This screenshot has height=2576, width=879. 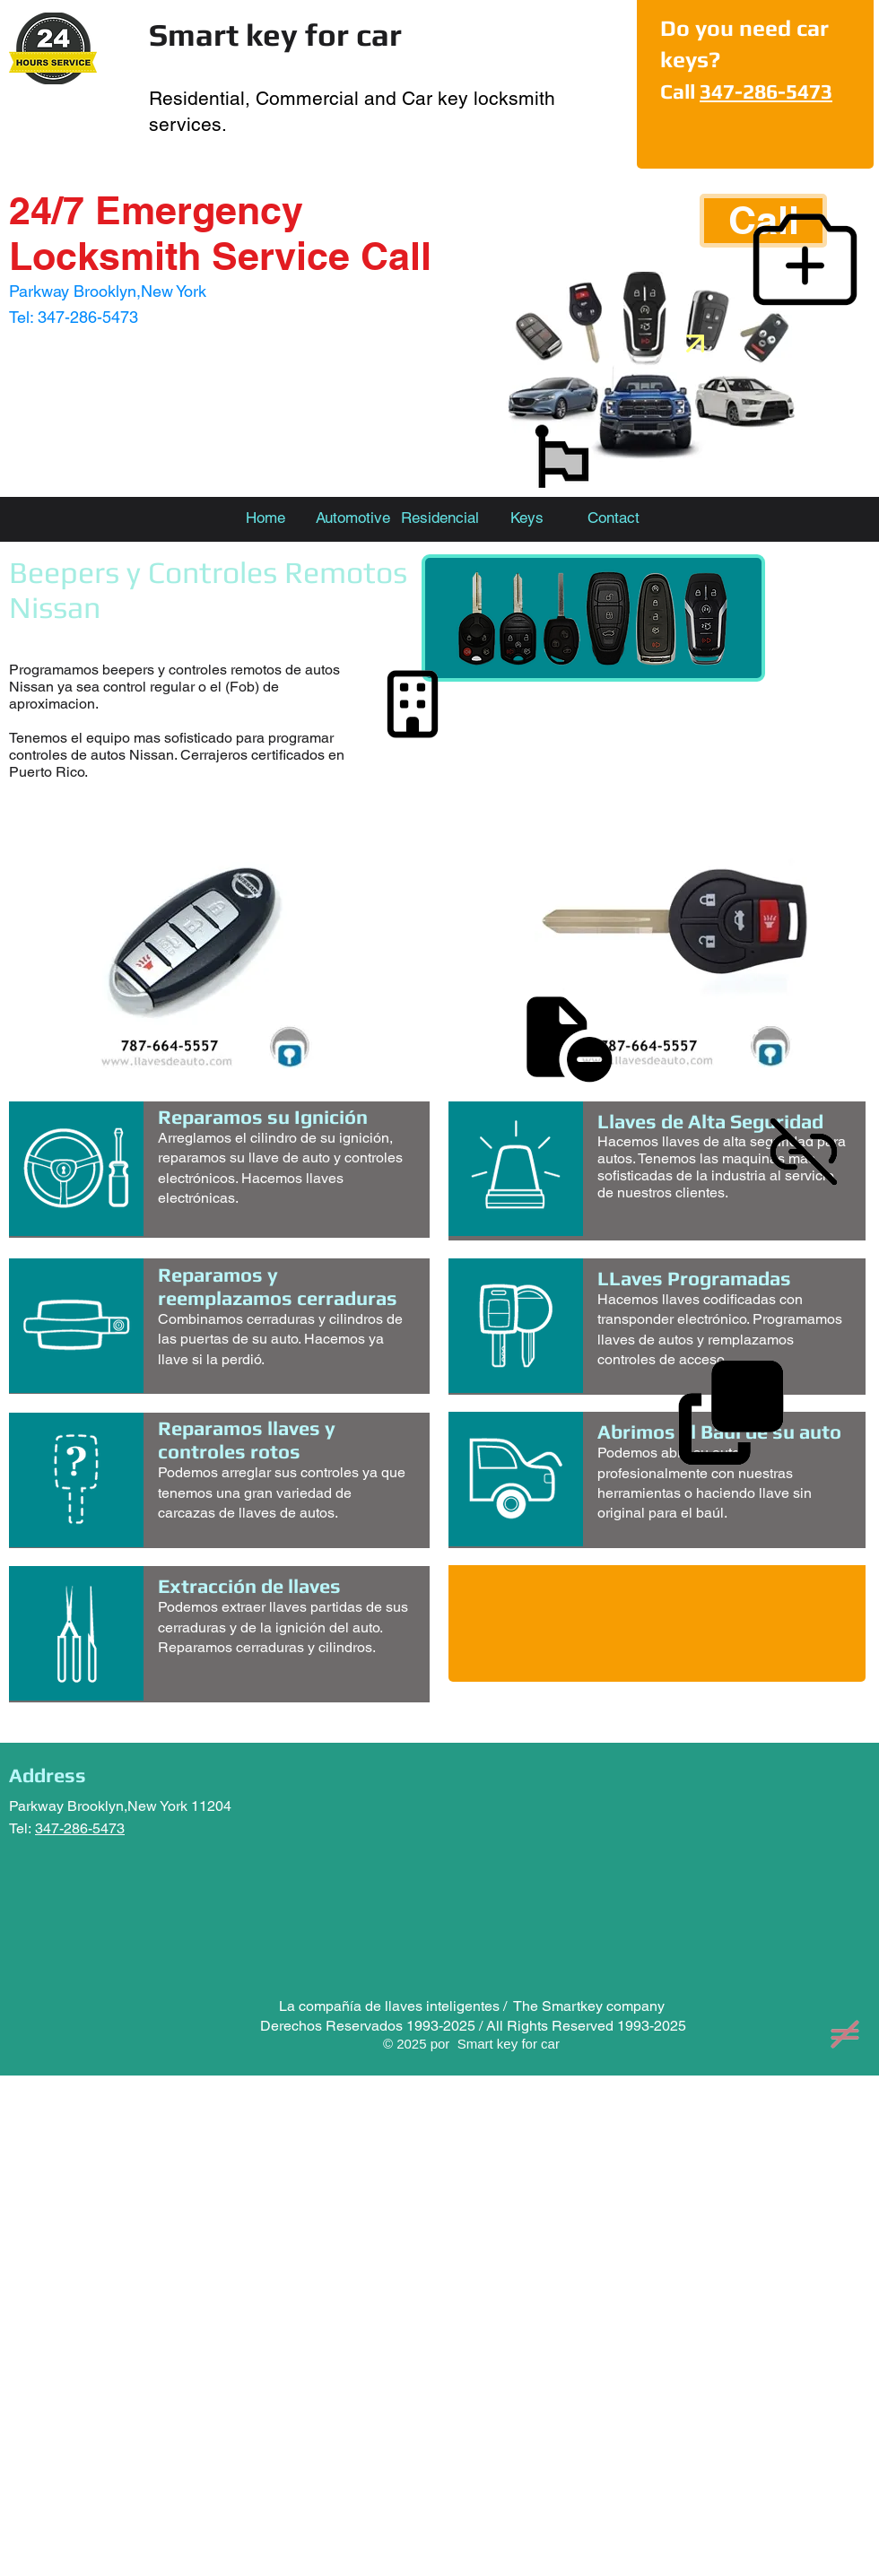 I want to click on unlink or disconnect items, so click(x=804, y=1152).